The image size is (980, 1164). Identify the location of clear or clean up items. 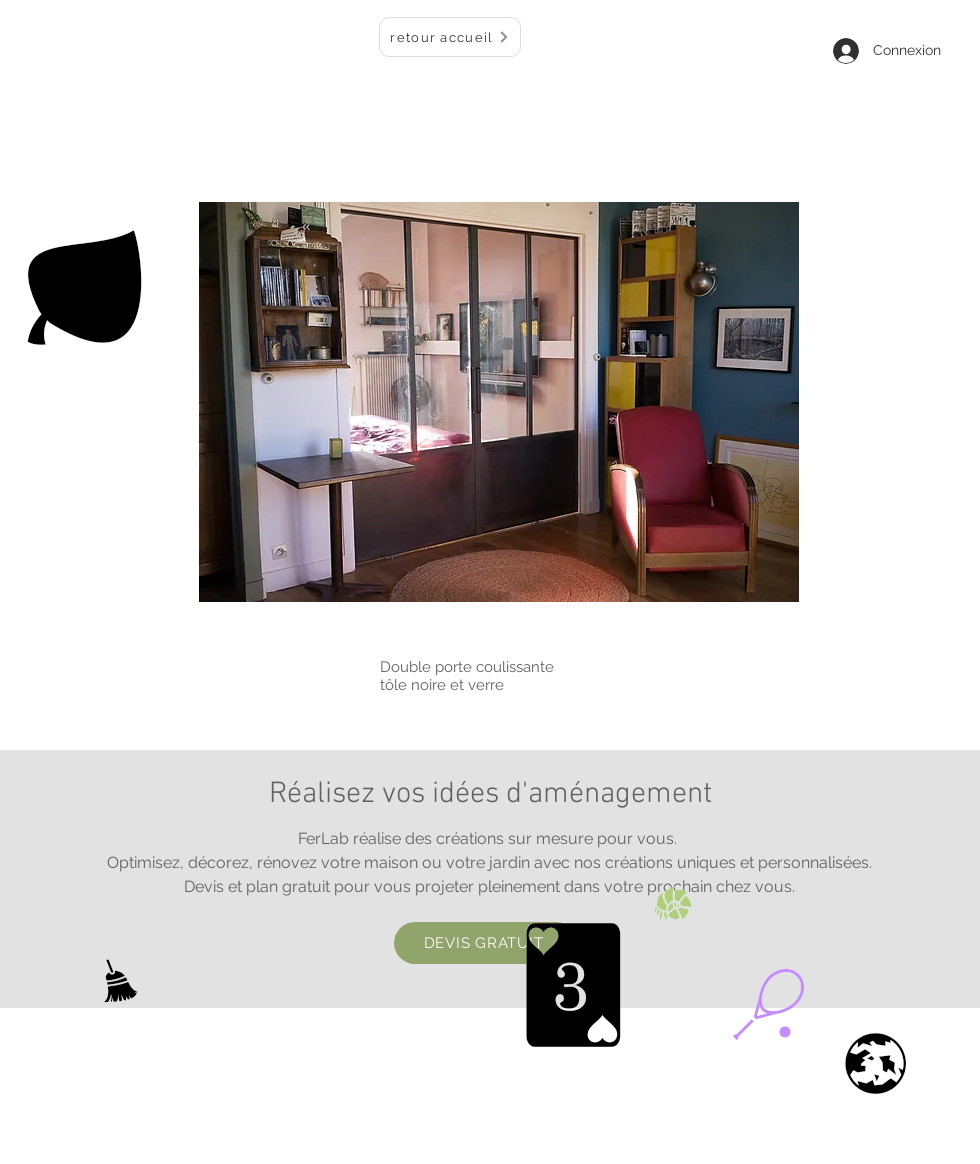
(115, 981).